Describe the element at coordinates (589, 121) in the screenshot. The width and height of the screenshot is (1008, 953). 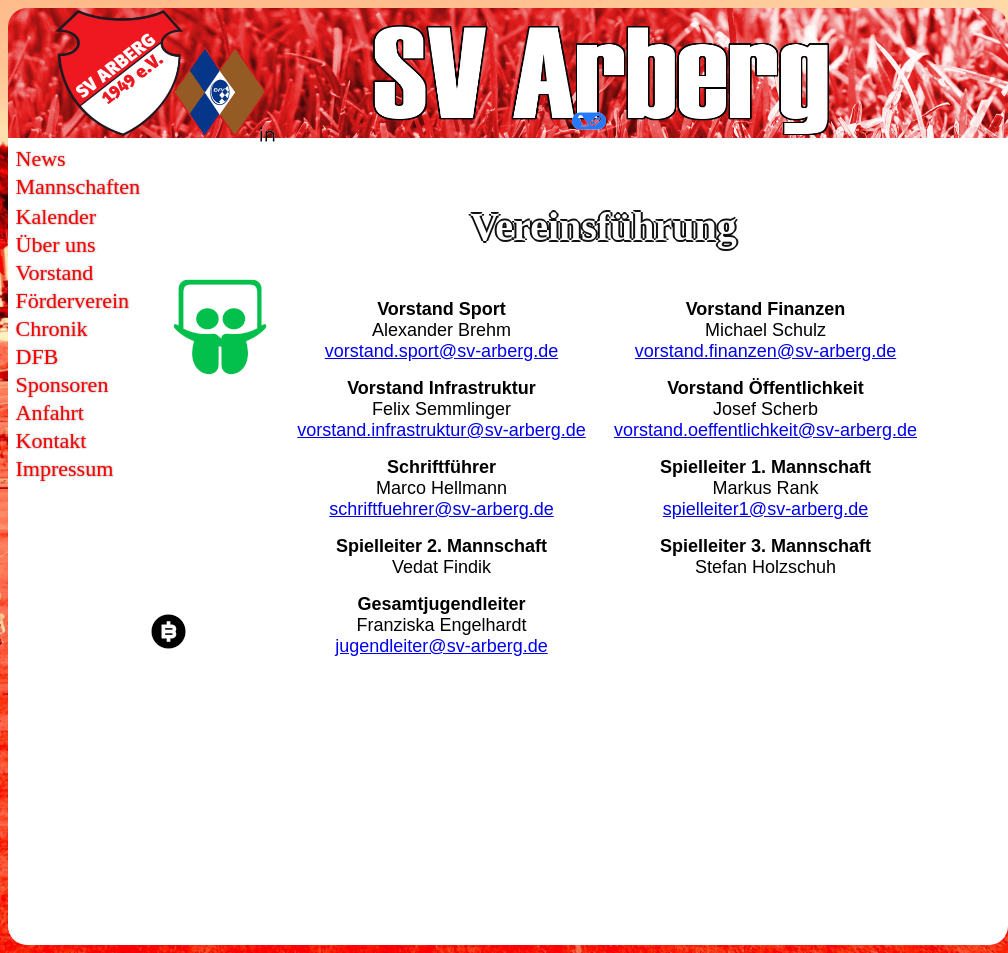
I see `langchain official logo` at that location.